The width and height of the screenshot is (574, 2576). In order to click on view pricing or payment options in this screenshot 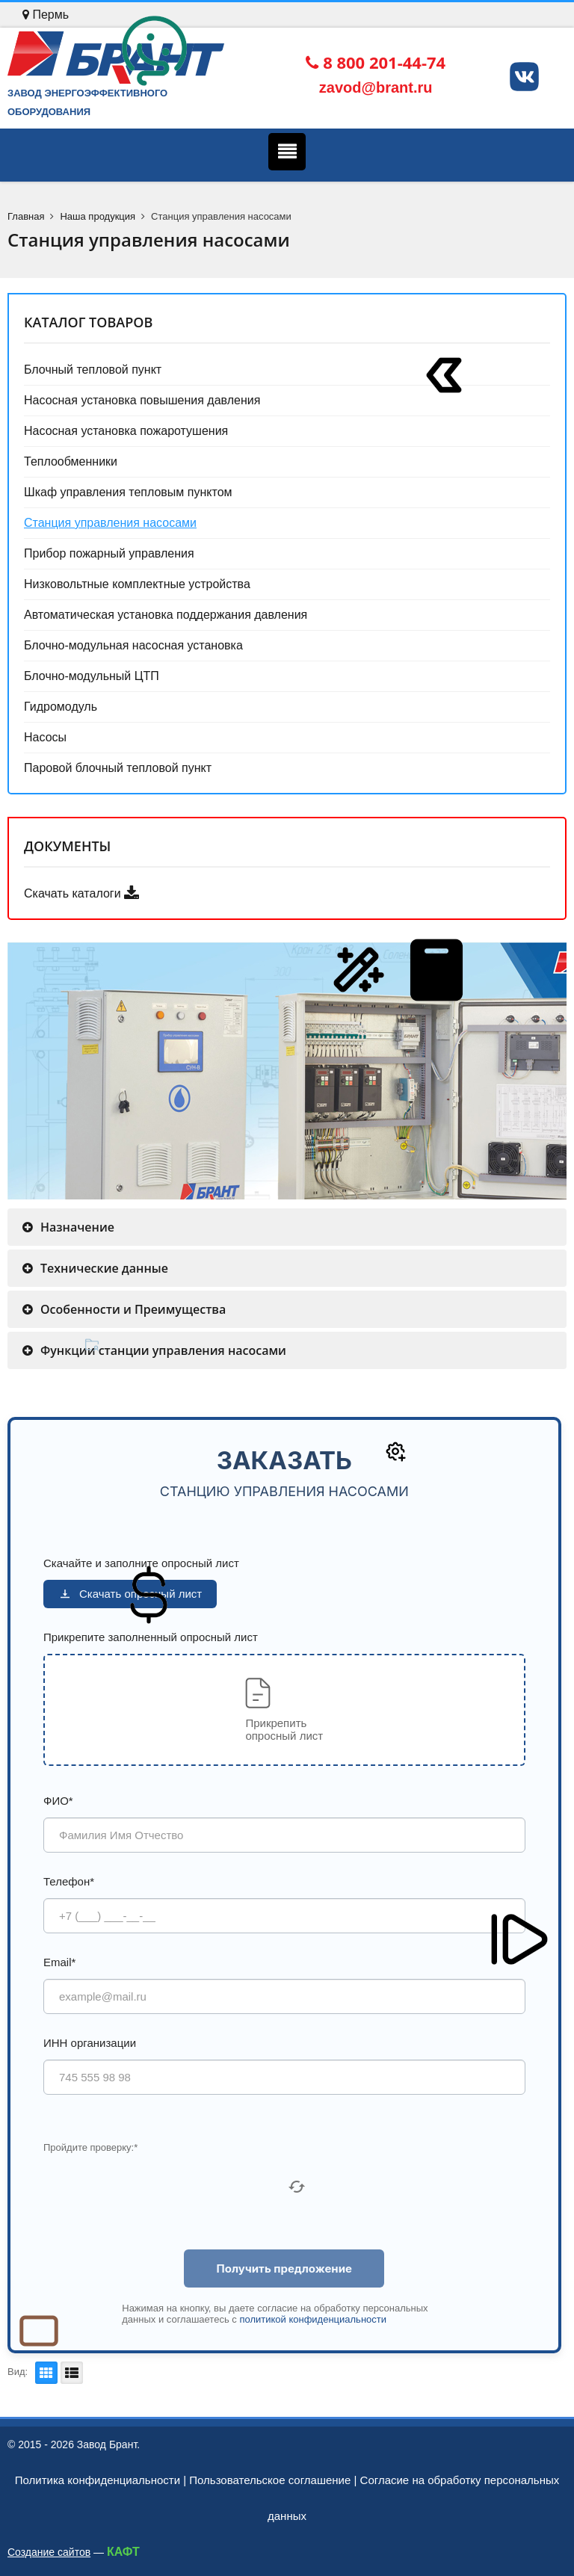, I will do `click(149, 1595)`.